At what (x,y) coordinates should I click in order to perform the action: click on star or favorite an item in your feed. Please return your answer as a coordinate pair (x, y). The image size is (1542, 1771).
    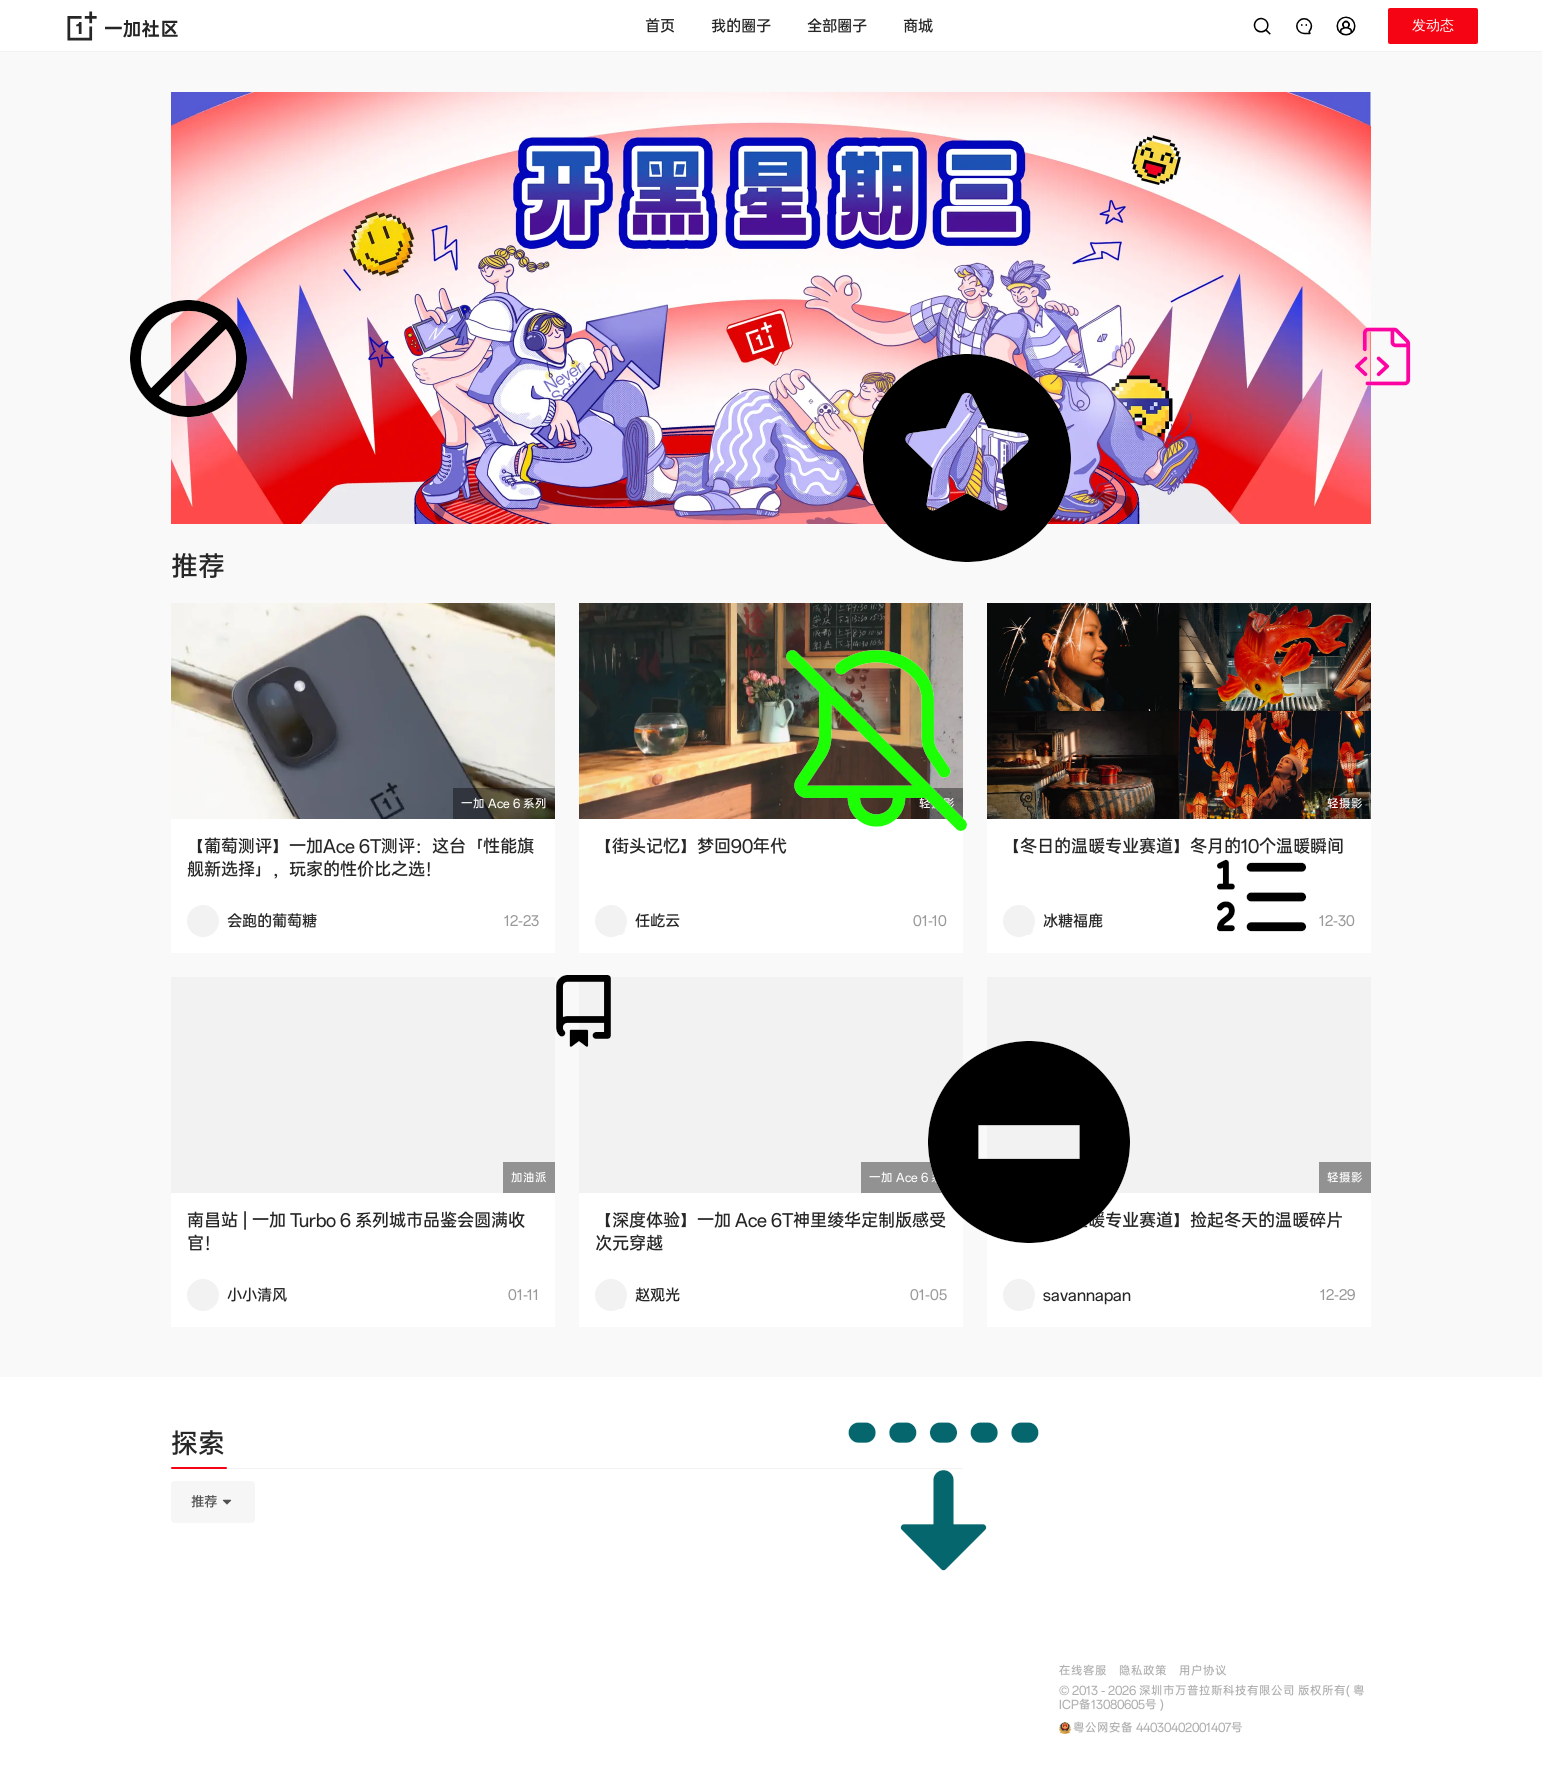
    Looking at the image, I should click on (967, 458).